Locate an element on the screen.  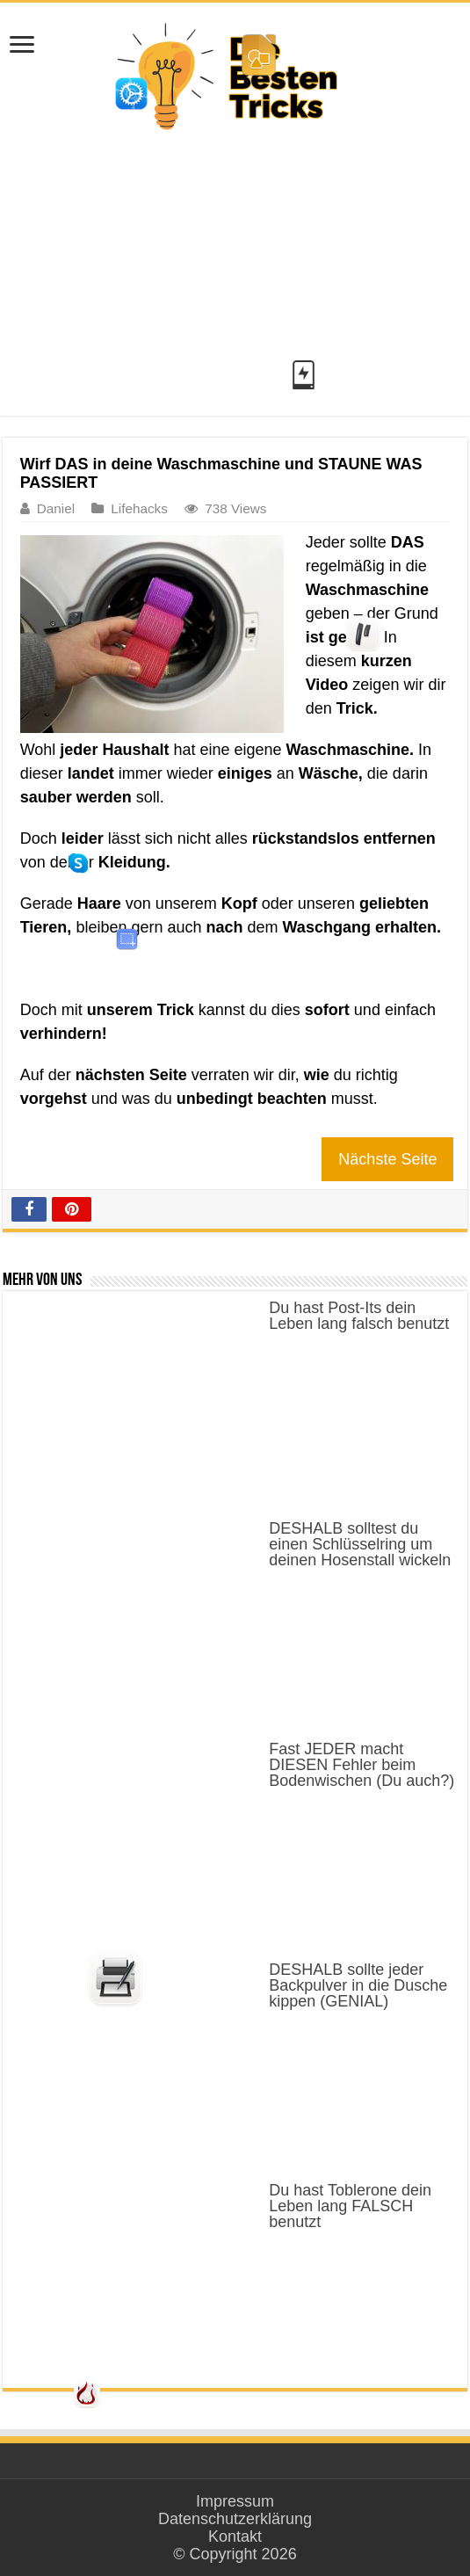
open stacks task manager app is located at coordinates (363, 634).